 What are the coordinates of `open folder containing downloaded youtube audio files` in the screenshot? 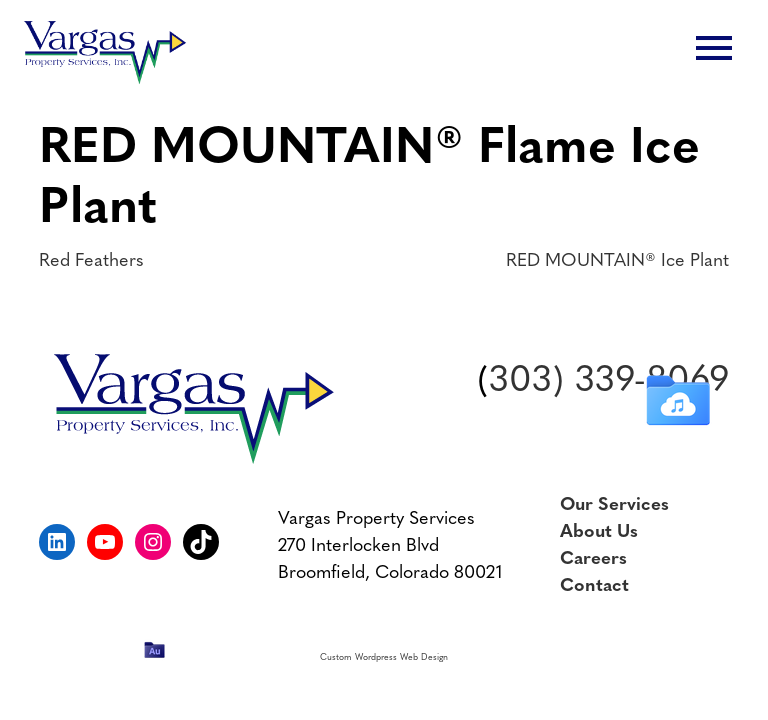 It's located at (678, 402).